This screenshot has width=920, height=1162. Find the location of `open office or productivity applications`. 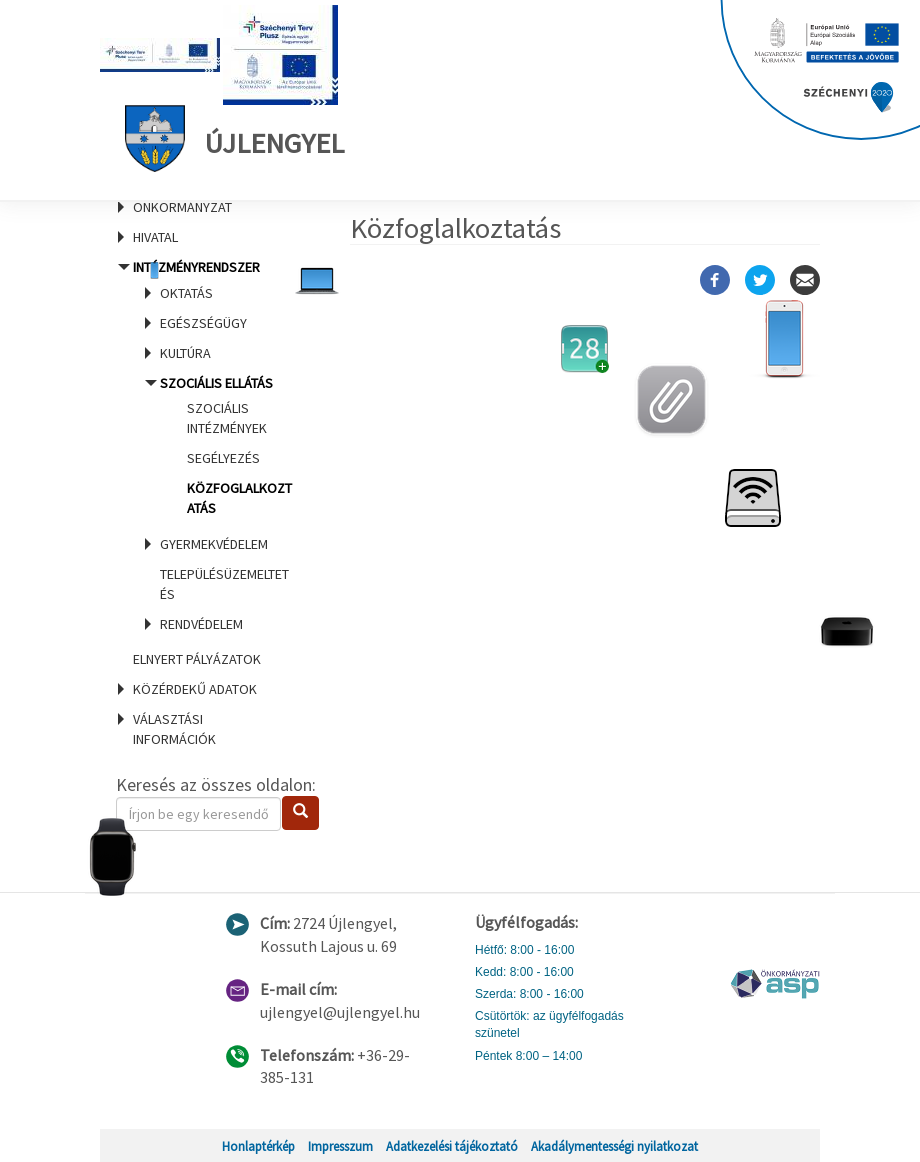

open office or productivity applications is located at coordinates (671, 399).